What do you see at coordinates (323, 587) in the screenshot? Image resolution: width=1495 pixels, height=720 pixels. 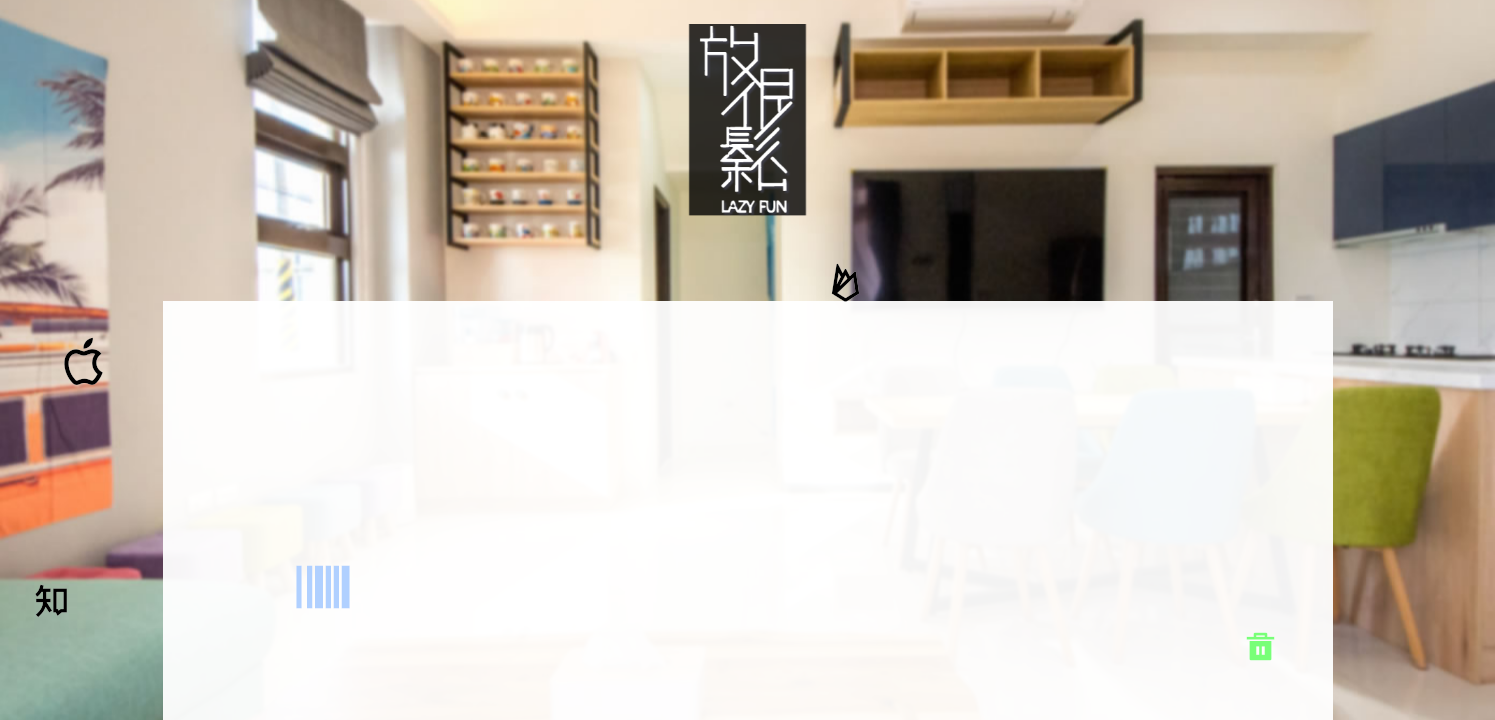 I see `scan a barcode` at bounding box center [323, 587].